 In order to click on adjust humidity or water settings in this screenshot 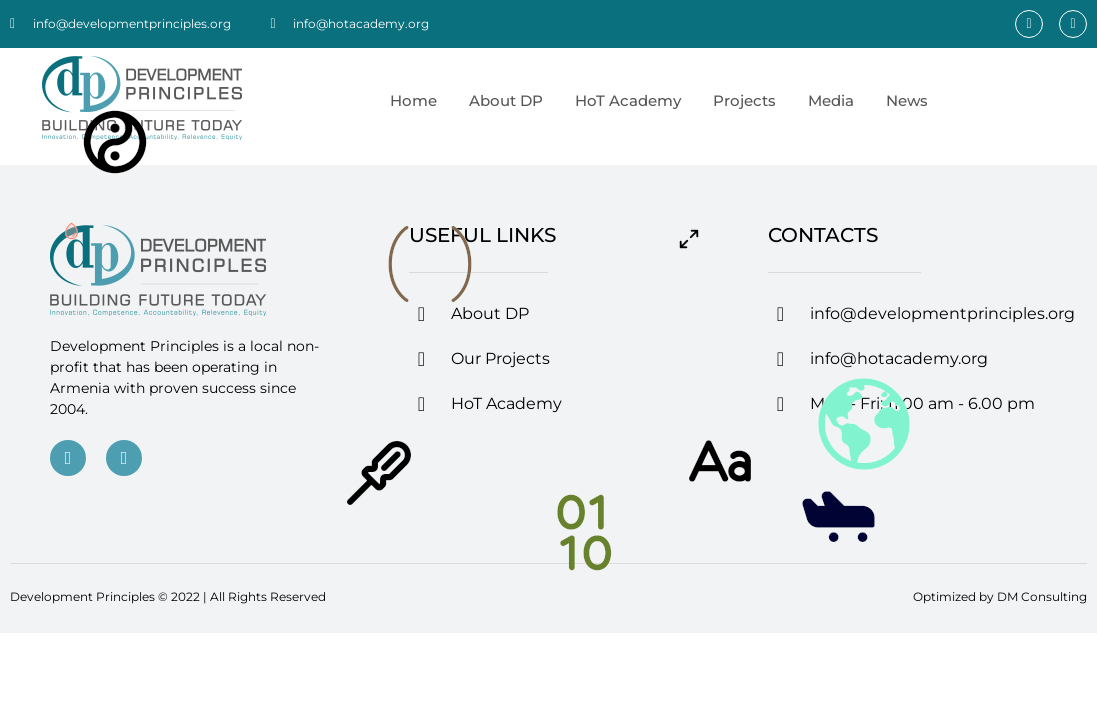, I will do `click(71, 231)`.